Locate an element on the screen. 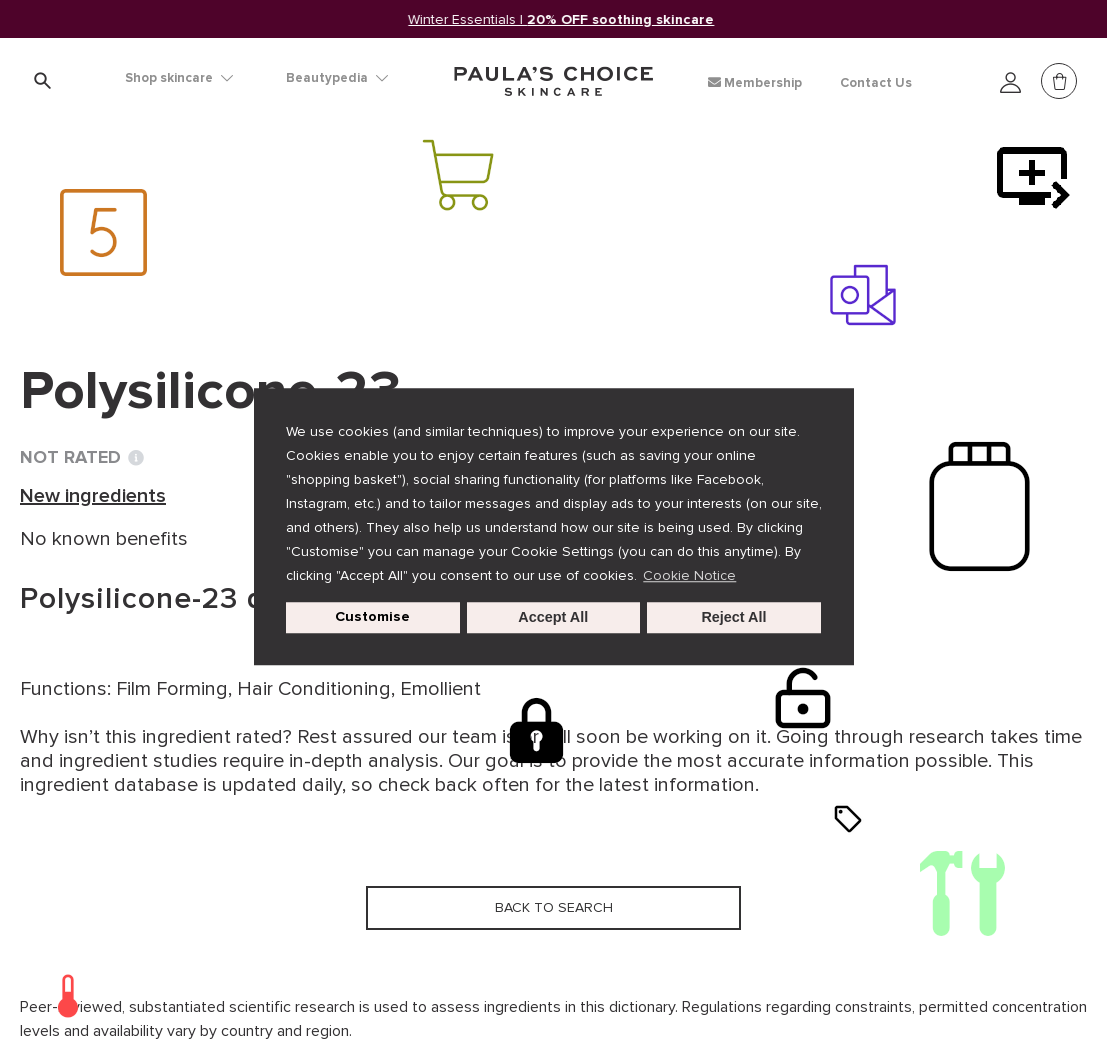 The image size is (1107, 1053). indicates a locked or private channel is located at coordinates (536, 730).